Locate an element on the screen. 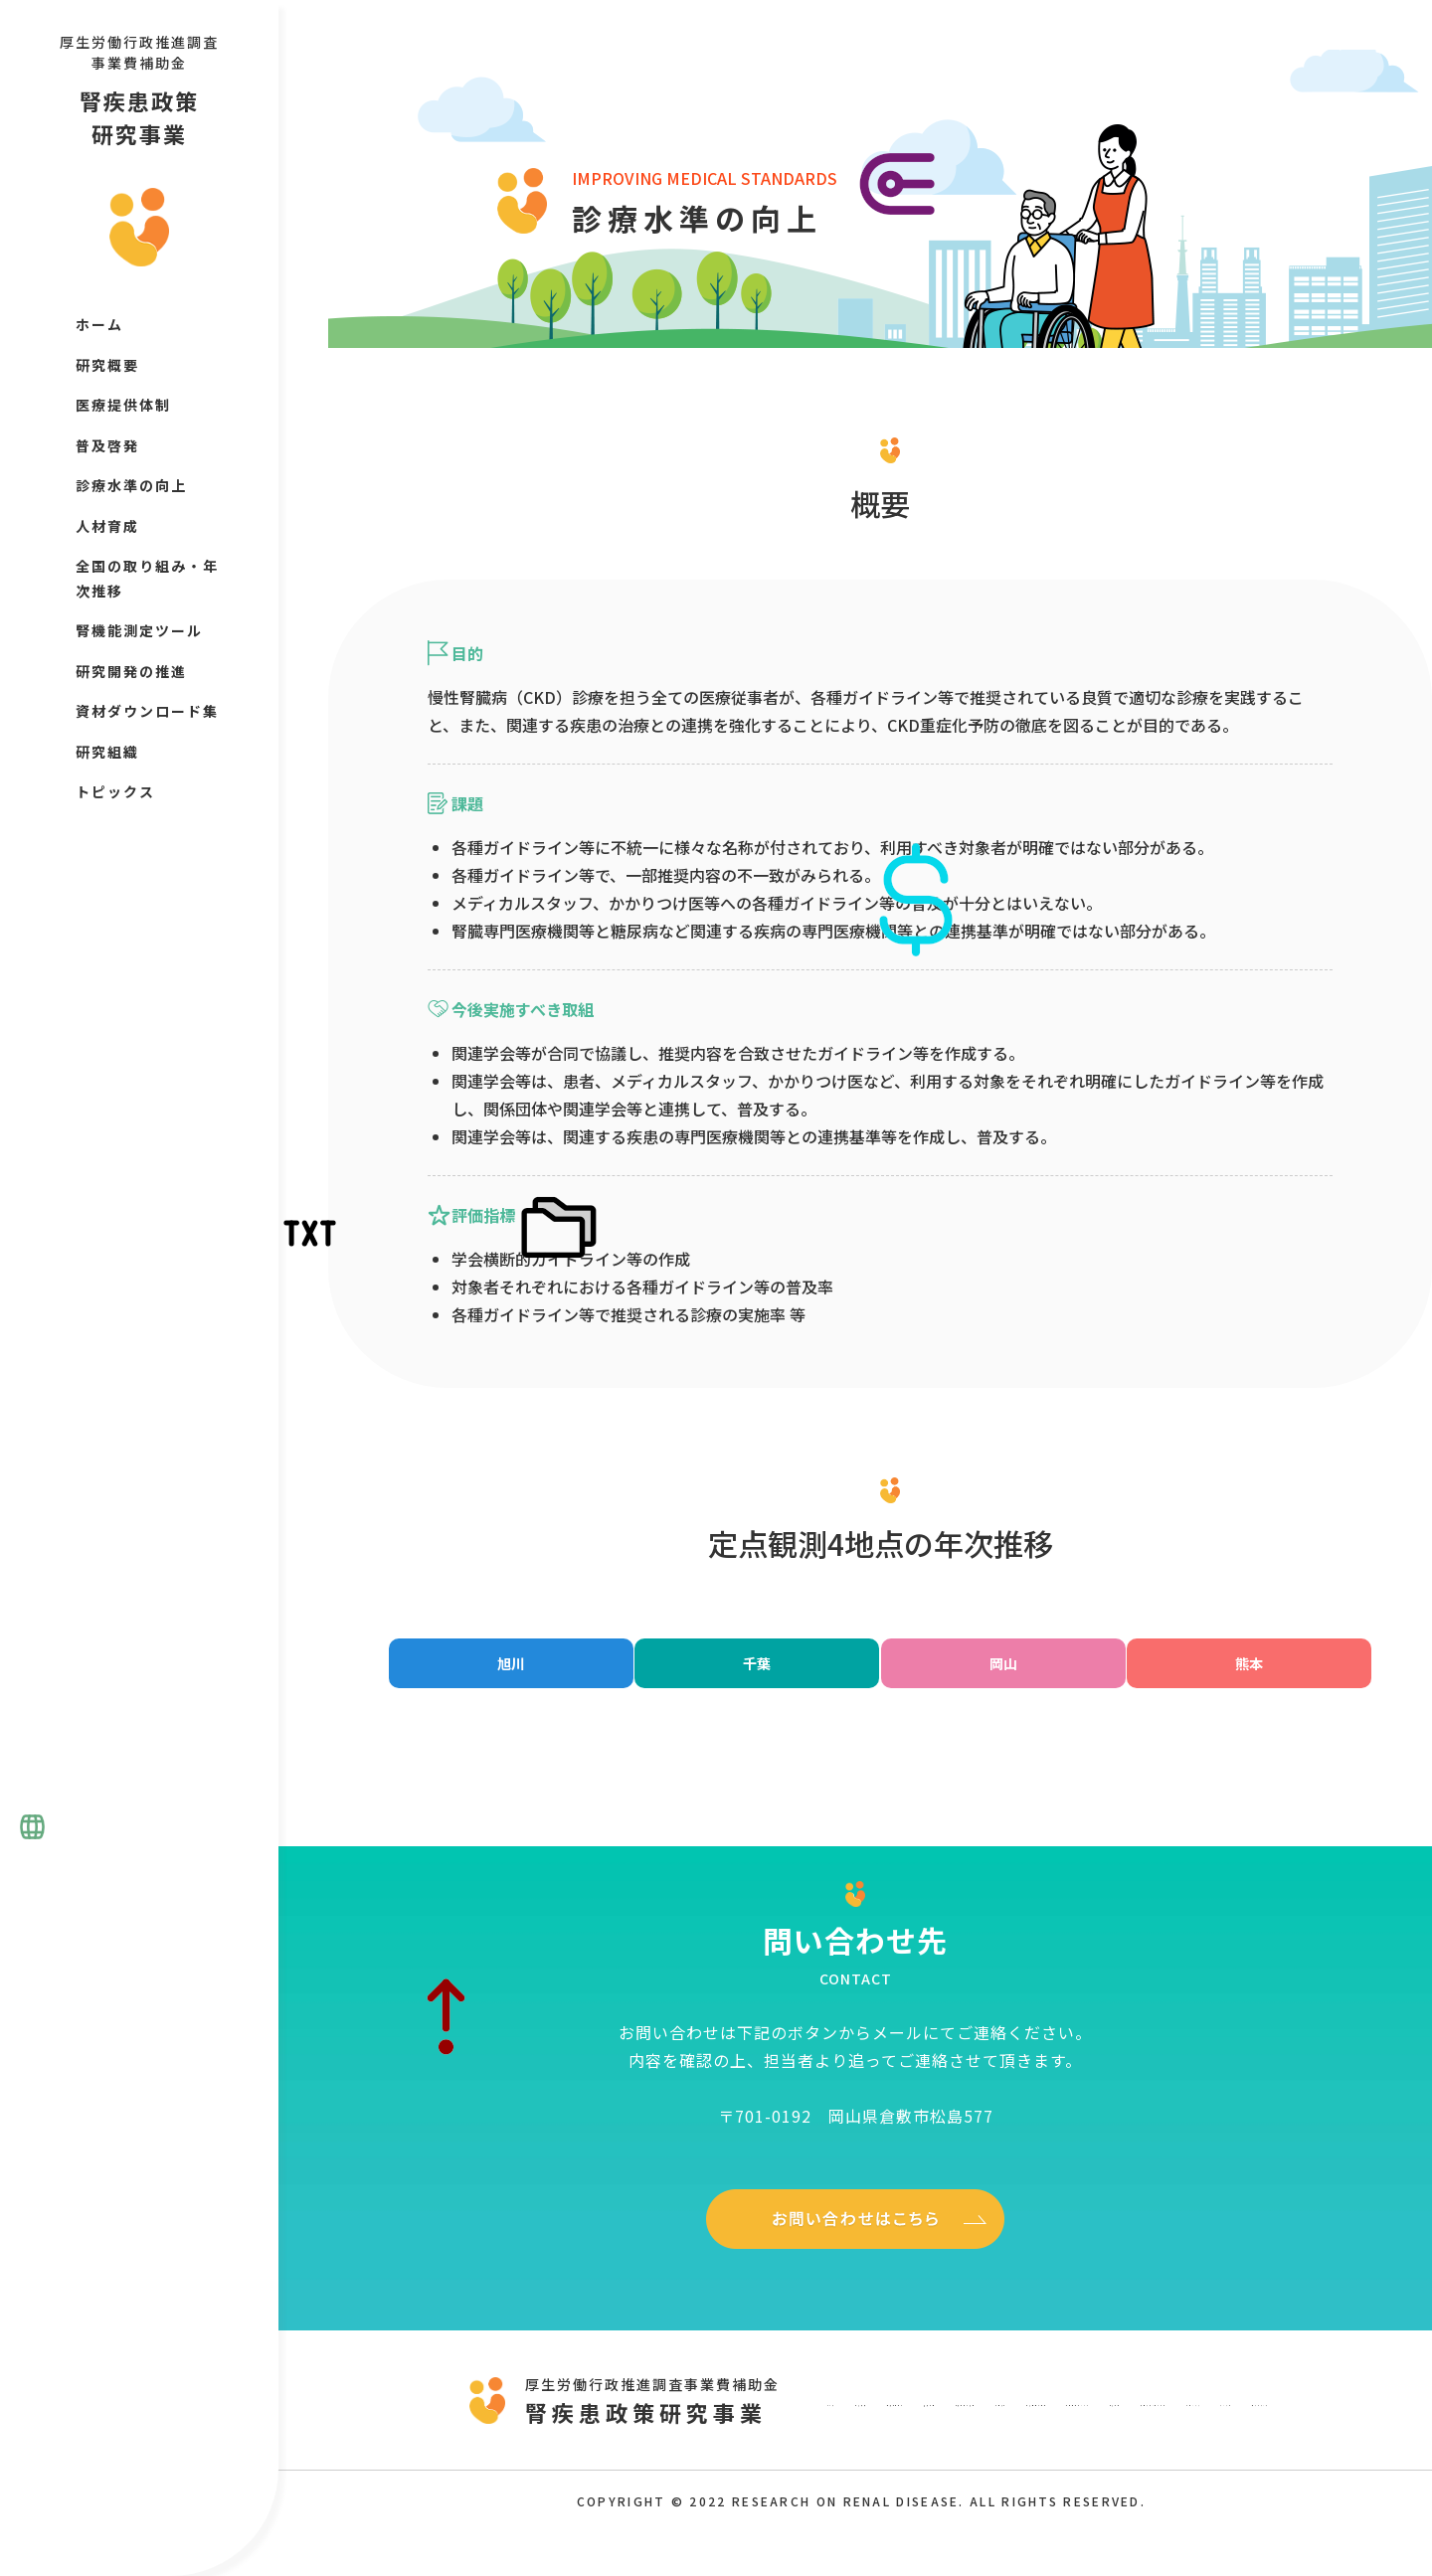 This screenshot has height=2576, width=1432. indicates a plain text file format is located at coordinates (309, 1233).